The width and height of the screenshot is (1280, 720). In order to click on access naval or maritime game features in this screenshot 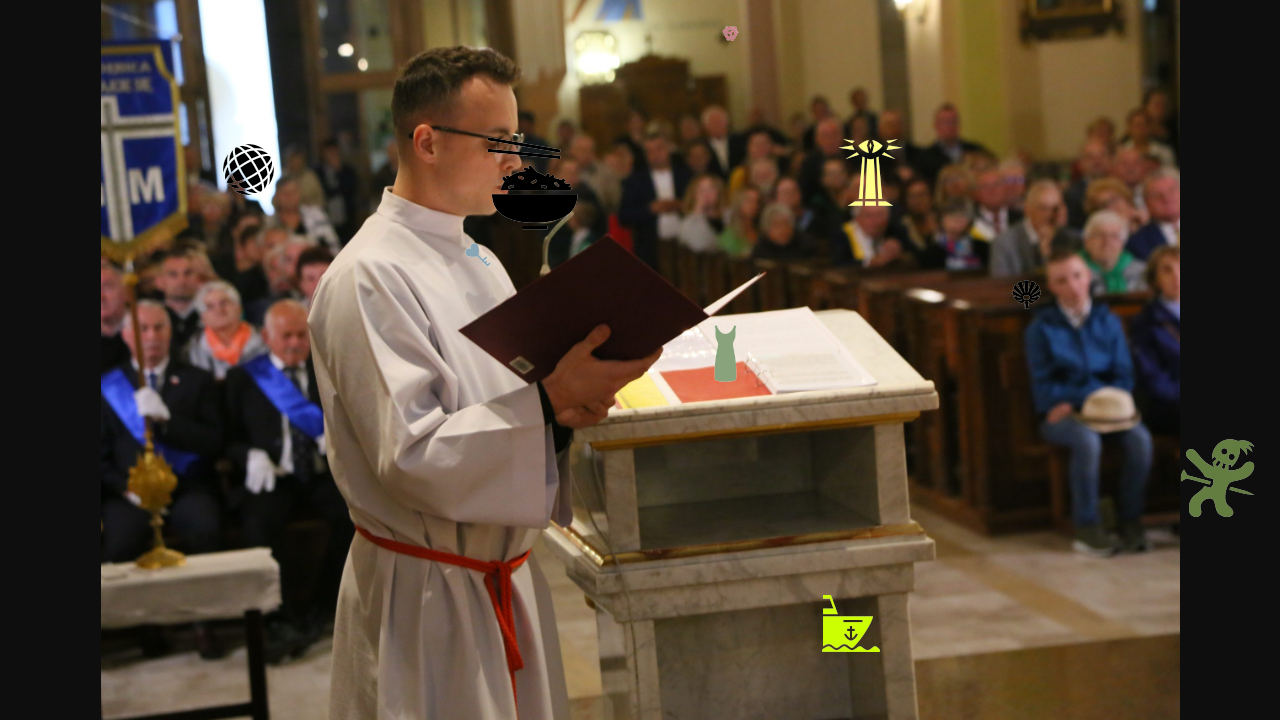, I will do `click(851, 623)`.